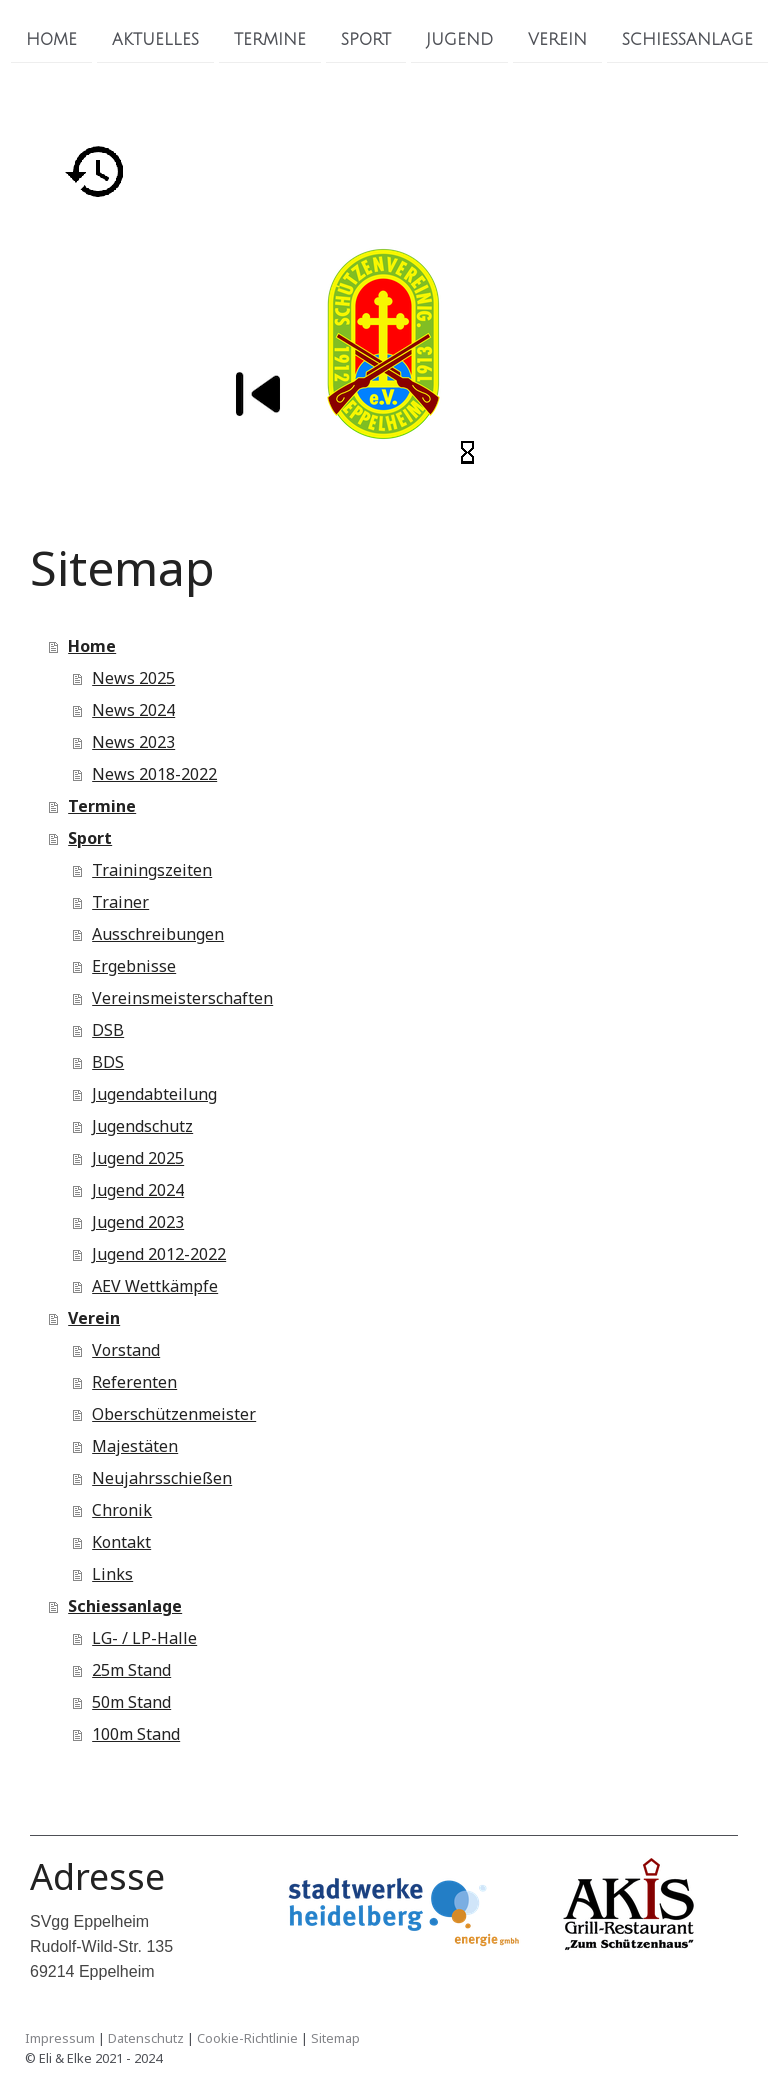 The width and height of the screenshot is (768, 2088). What do you see at coordinates (258, 394) in the screenshot?
I see `skip to the previous track` at bounding box center [258, 394].